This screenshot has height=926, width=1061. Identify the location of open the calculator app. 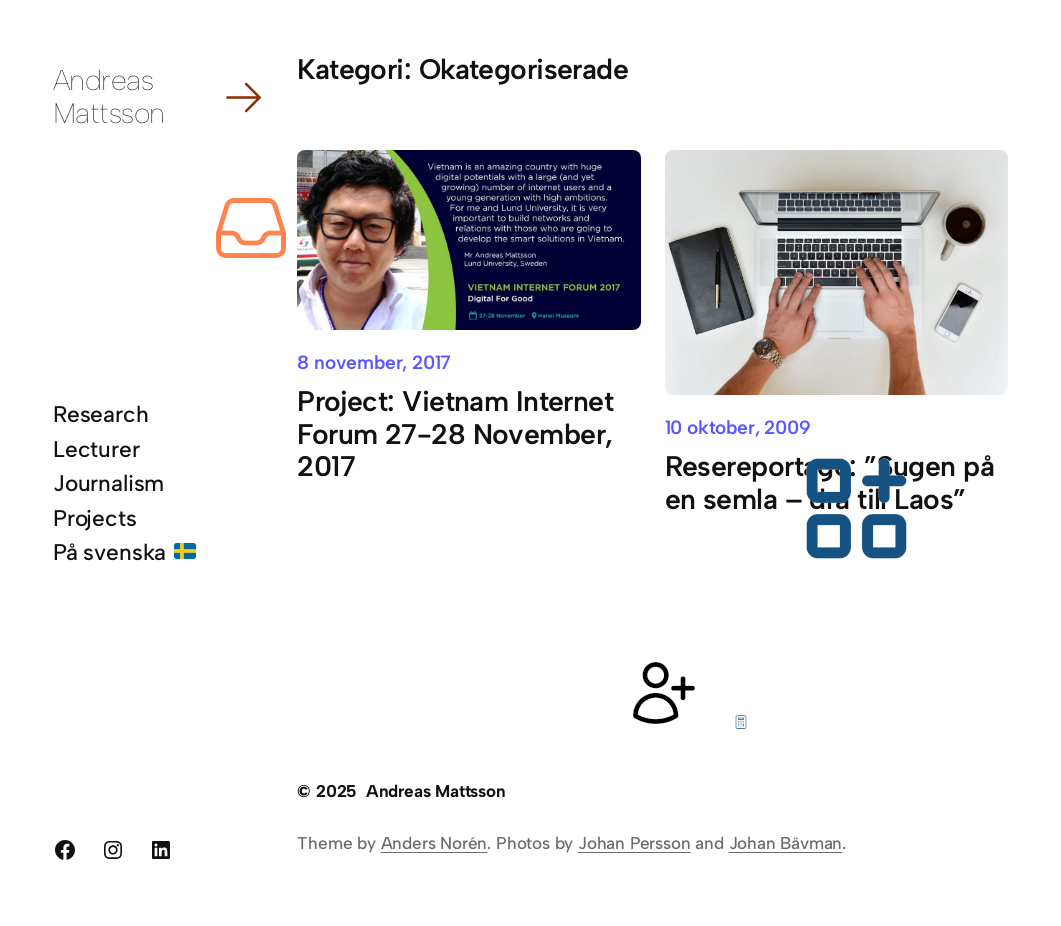
(741, 722).